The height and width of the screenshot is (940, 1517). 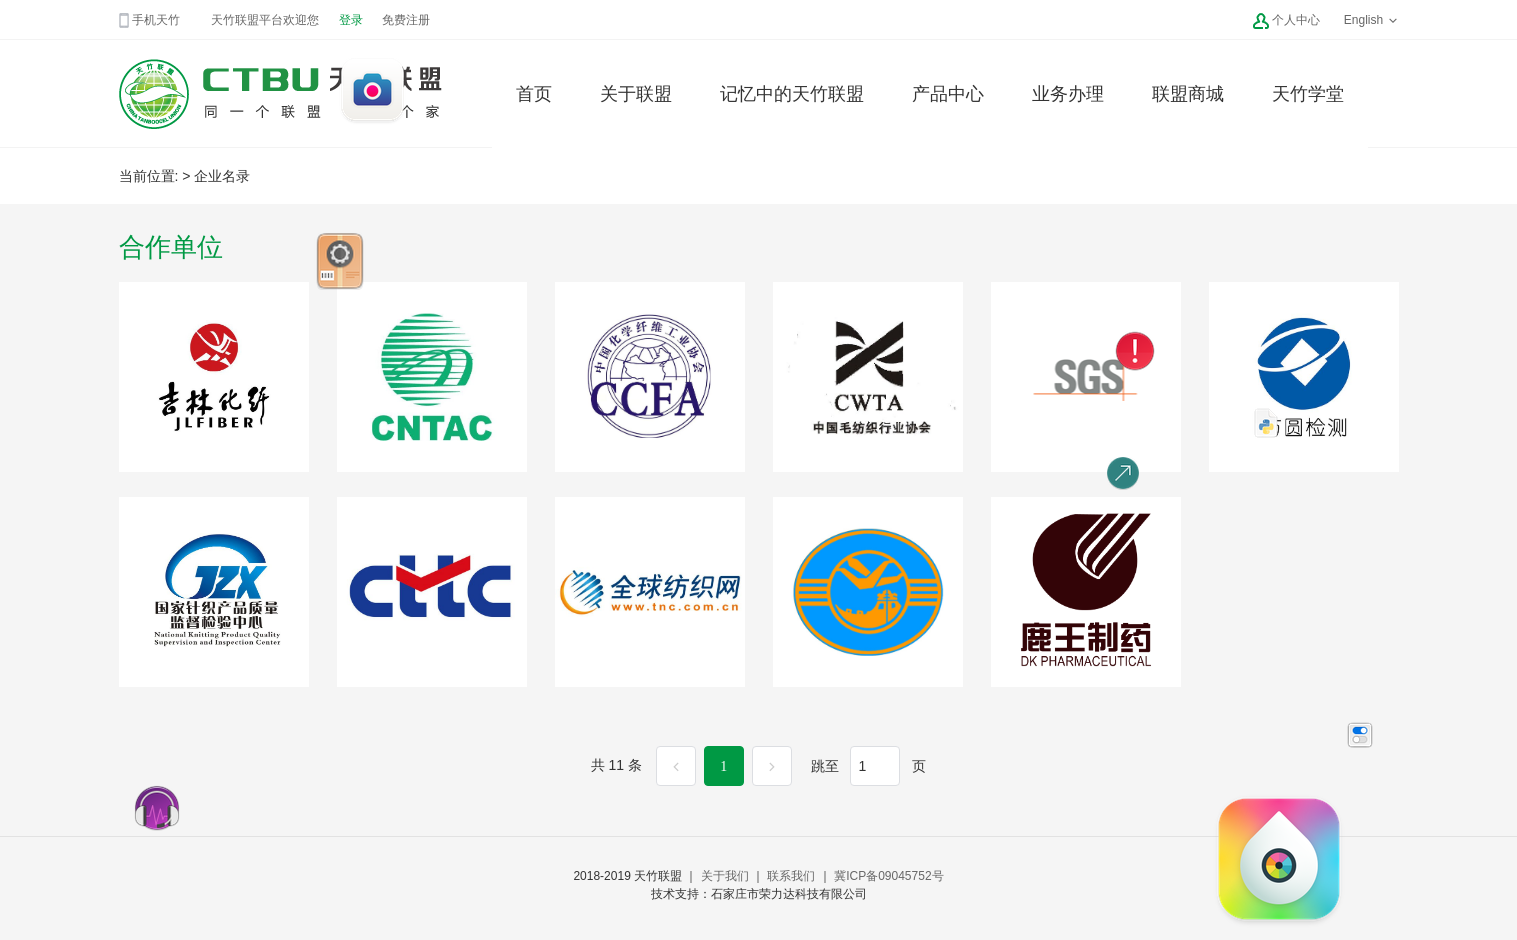 I want to click on open unity tweak tool settings, so click(x=1360, y=735).